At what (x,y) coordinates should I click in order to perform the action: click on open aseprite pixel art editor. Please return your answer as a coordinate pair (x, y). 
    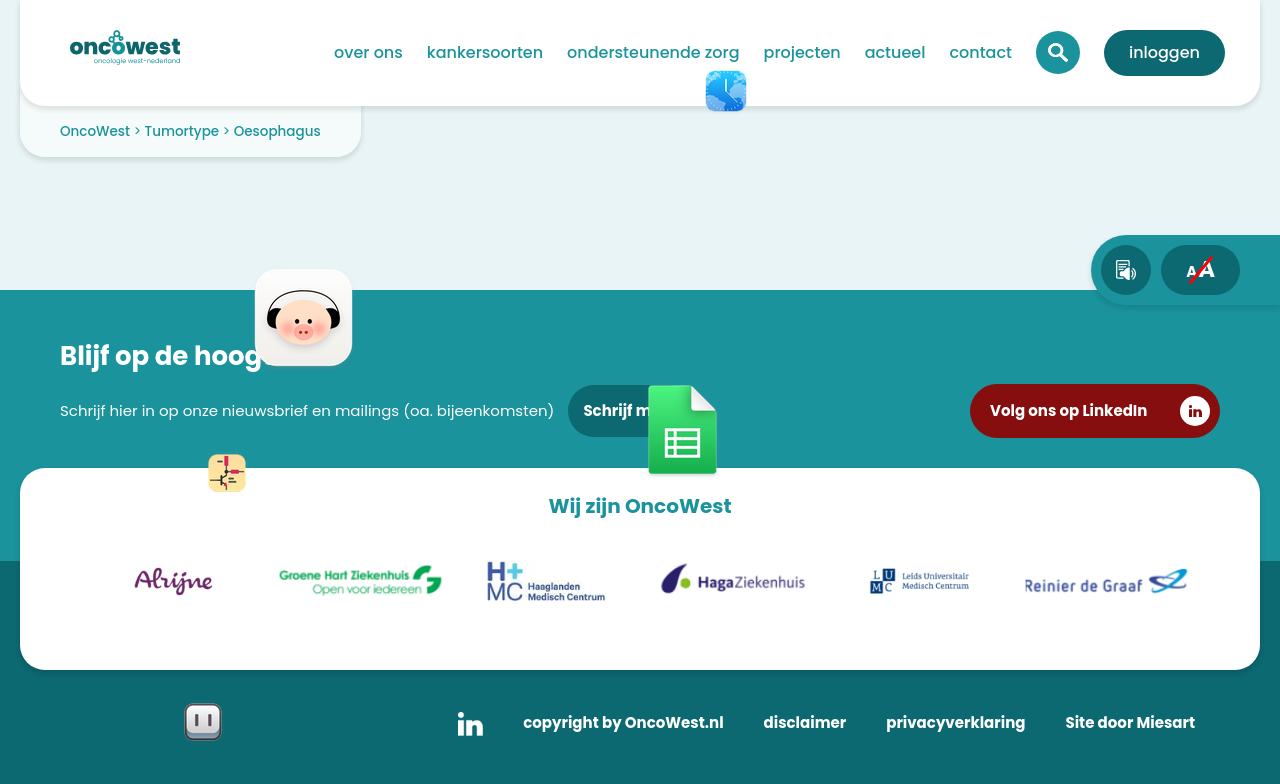
    Looking at the image, I should click on (203, 722).